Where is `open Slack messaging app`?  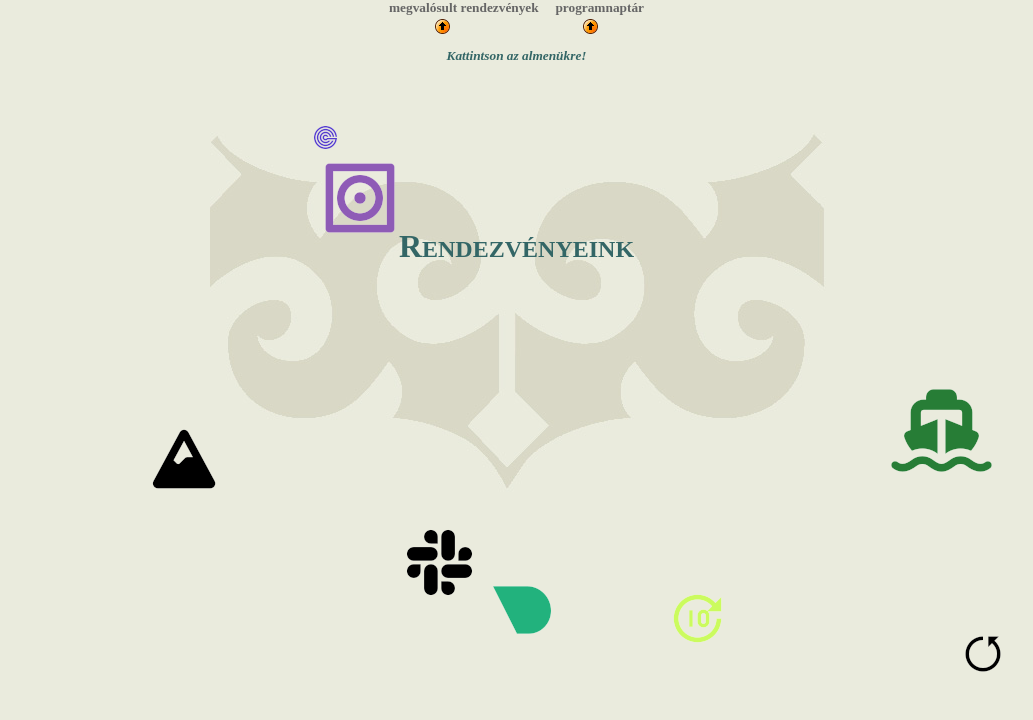
open Slack messaging app is located at coordinates (439, 562).